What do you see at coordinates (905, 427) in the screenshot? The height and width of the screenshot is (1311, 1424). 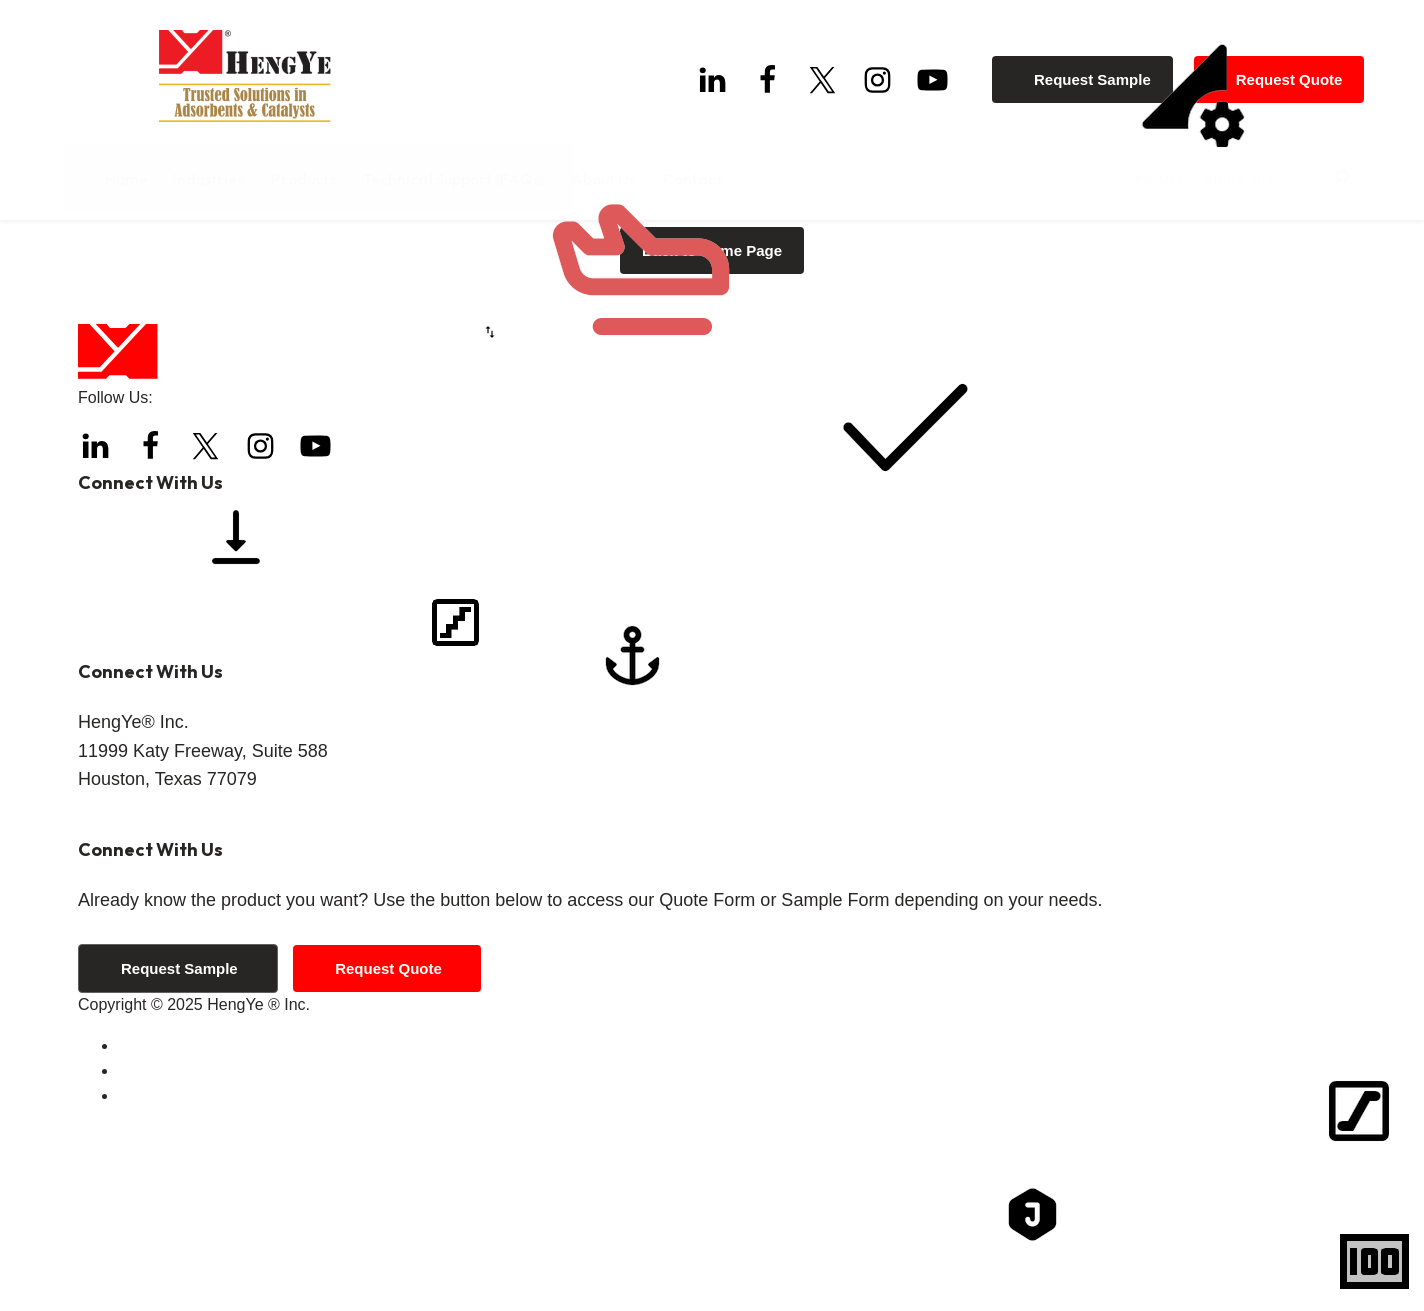 I see `confirm or submit an action` at bounding box center [905, 427].